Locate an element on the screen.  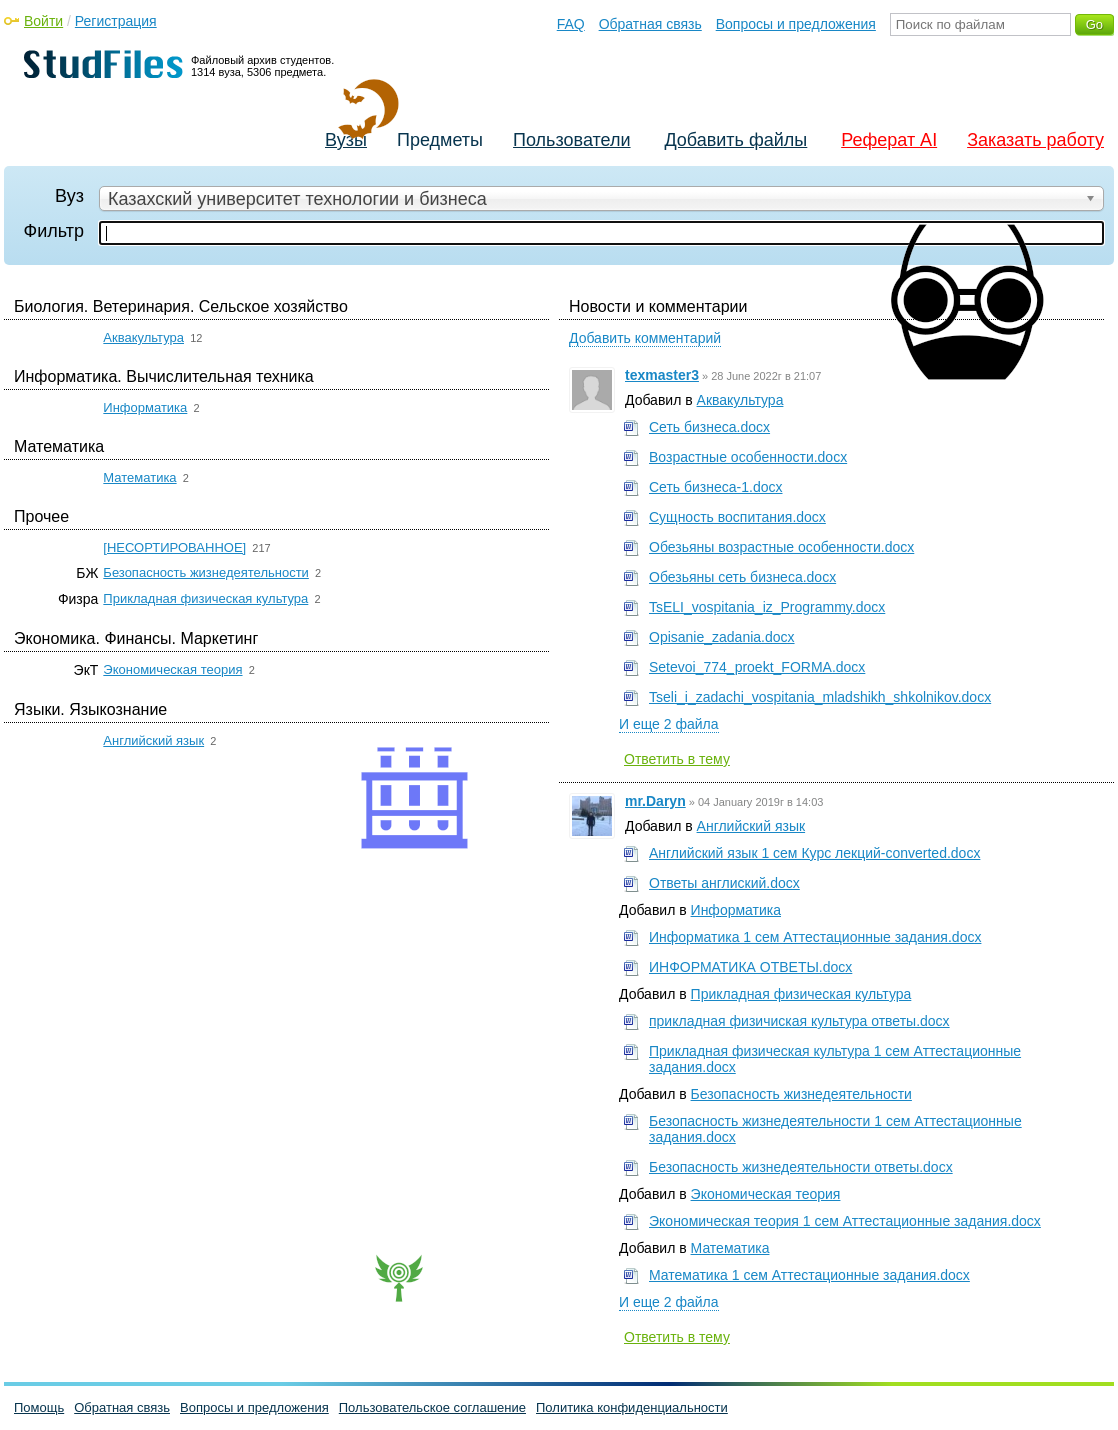
track a moving objective or target is located at coordinates (399, 1278).